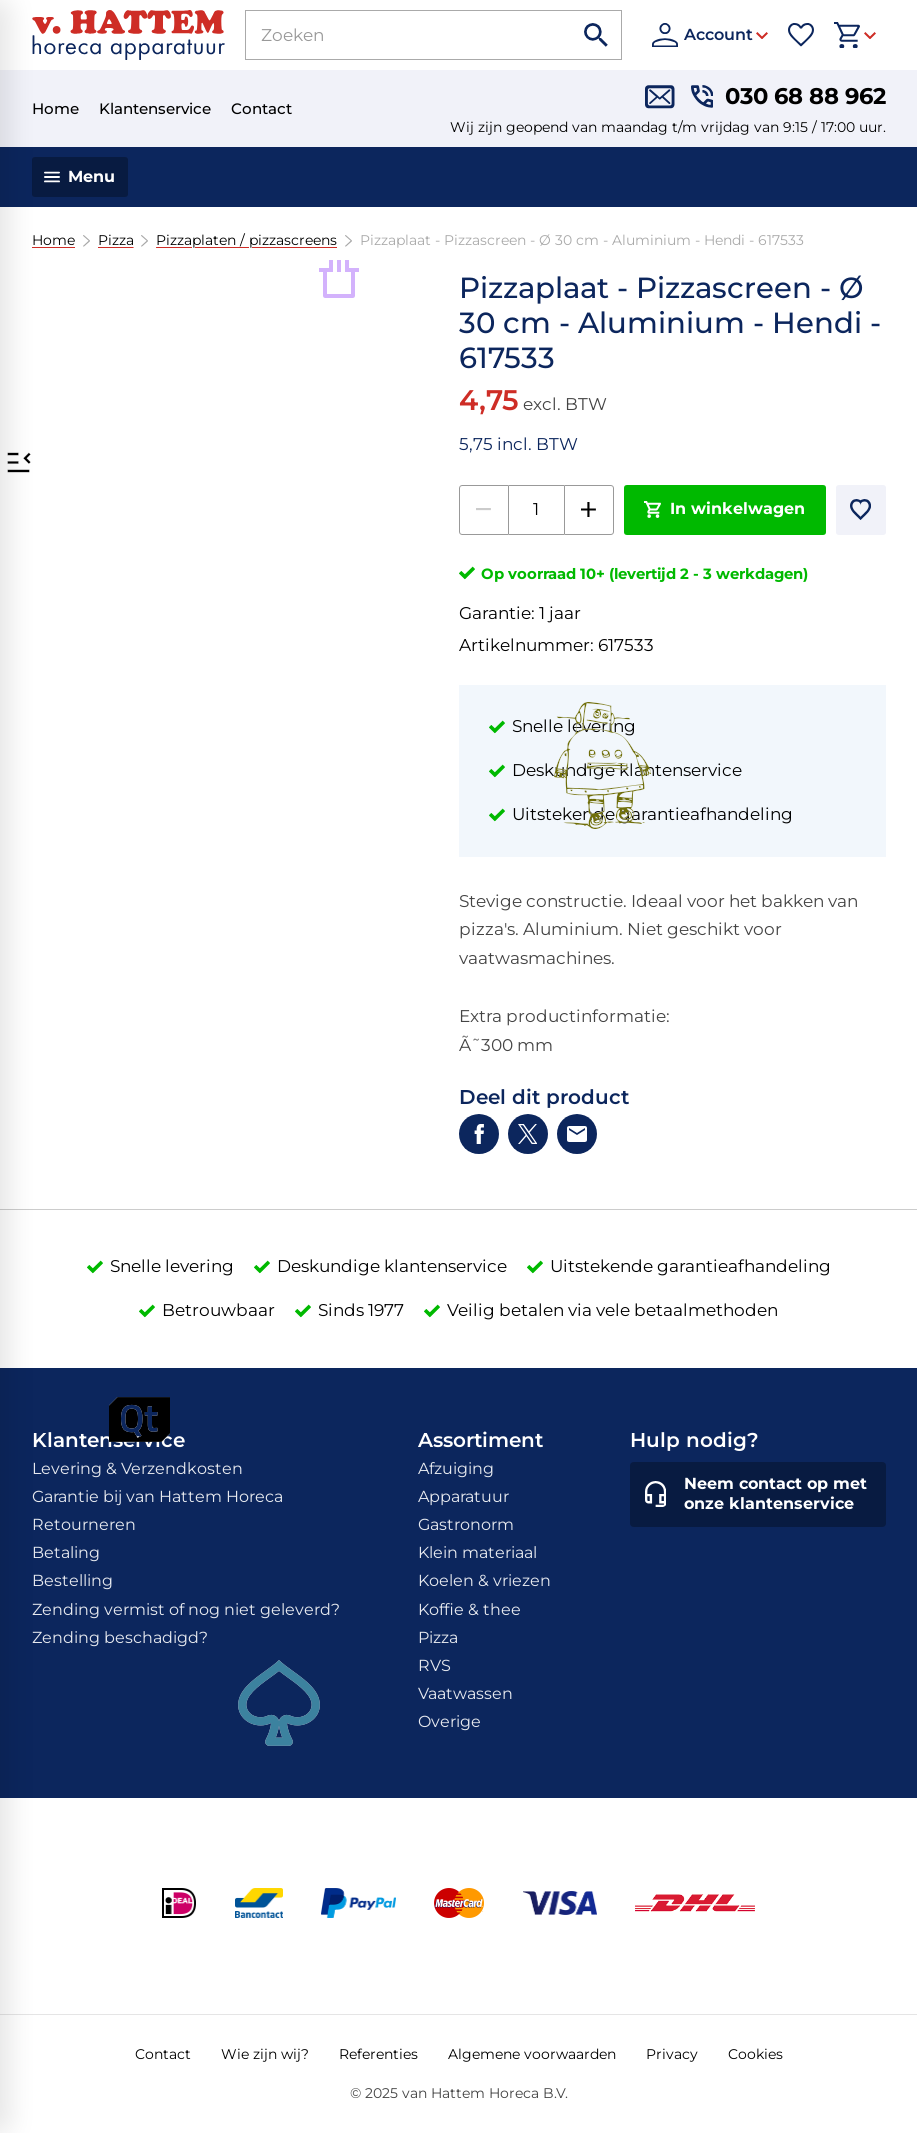  What do you see at coordinates (279, 1705) in the screenshot?
I see `spade suit symbol for card games` at bounding box center [279, 1705].